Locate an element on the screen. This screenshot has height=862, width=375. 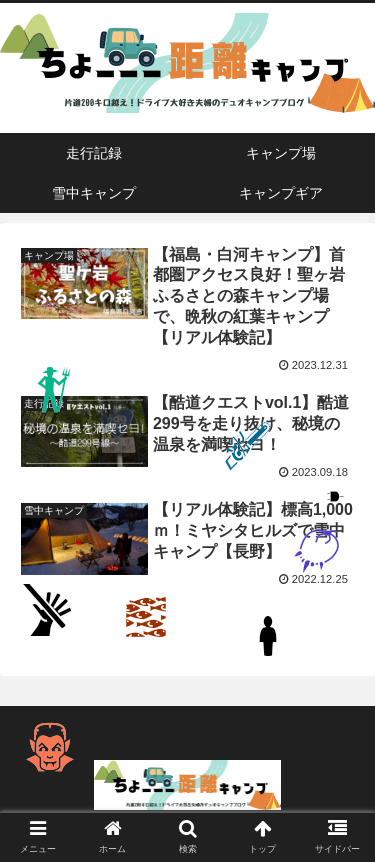
select farmer character class is located at coordinates (52, 389).